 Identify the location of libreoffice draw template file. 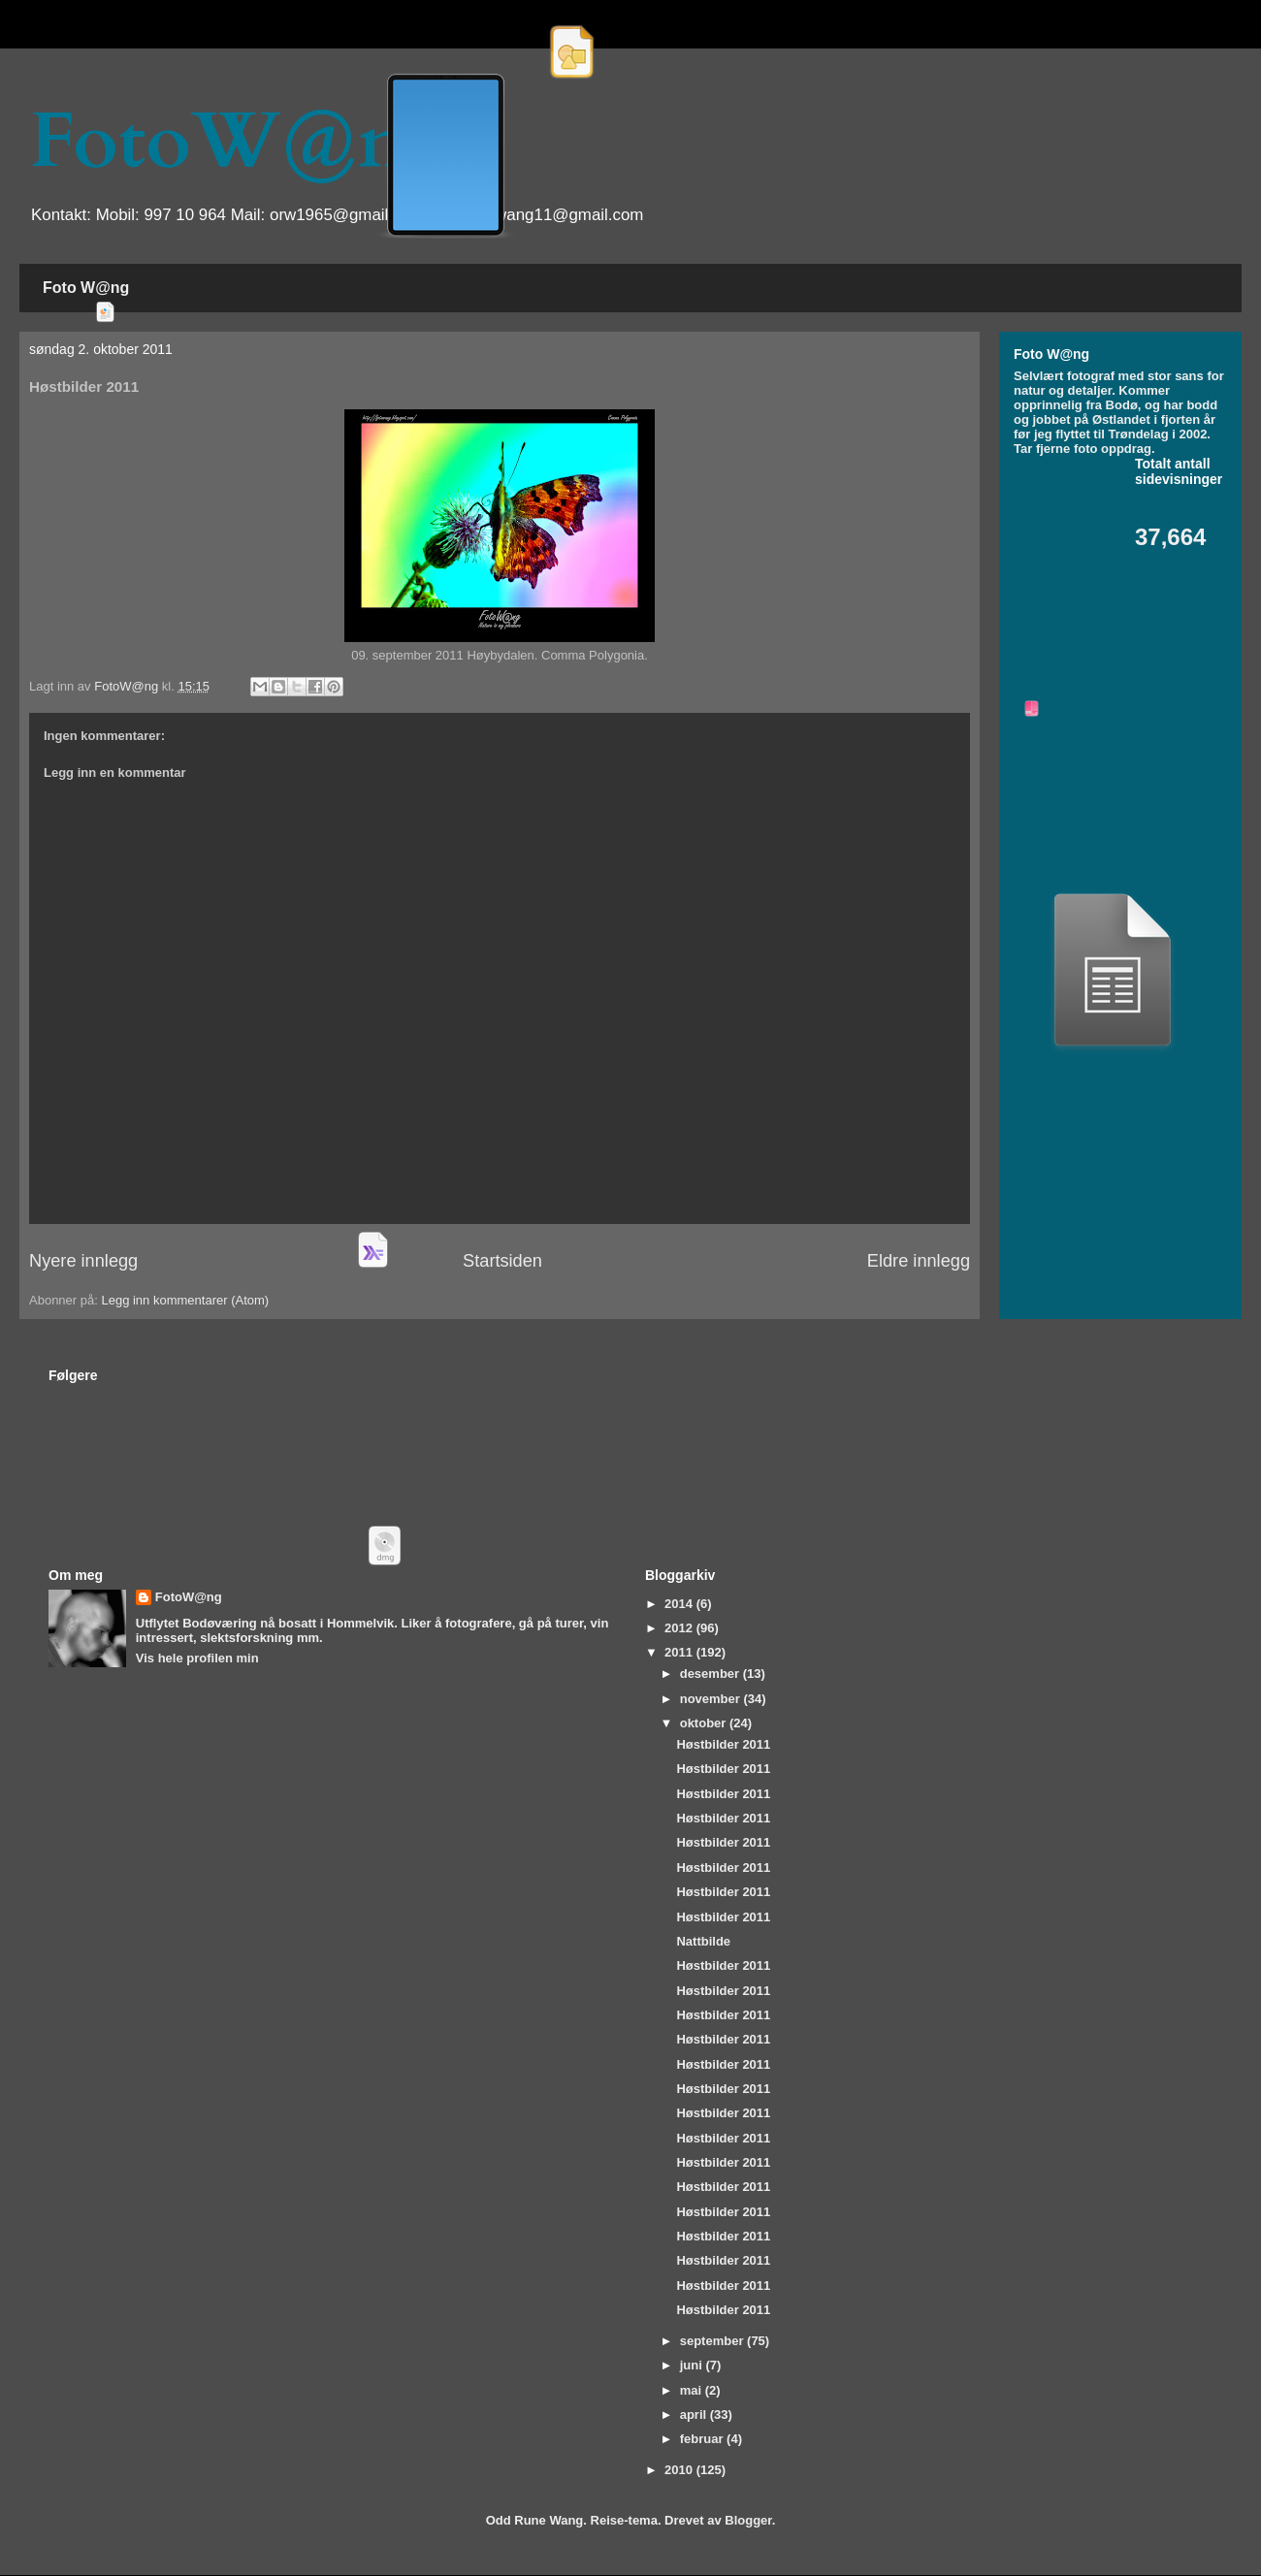
(571, 51).